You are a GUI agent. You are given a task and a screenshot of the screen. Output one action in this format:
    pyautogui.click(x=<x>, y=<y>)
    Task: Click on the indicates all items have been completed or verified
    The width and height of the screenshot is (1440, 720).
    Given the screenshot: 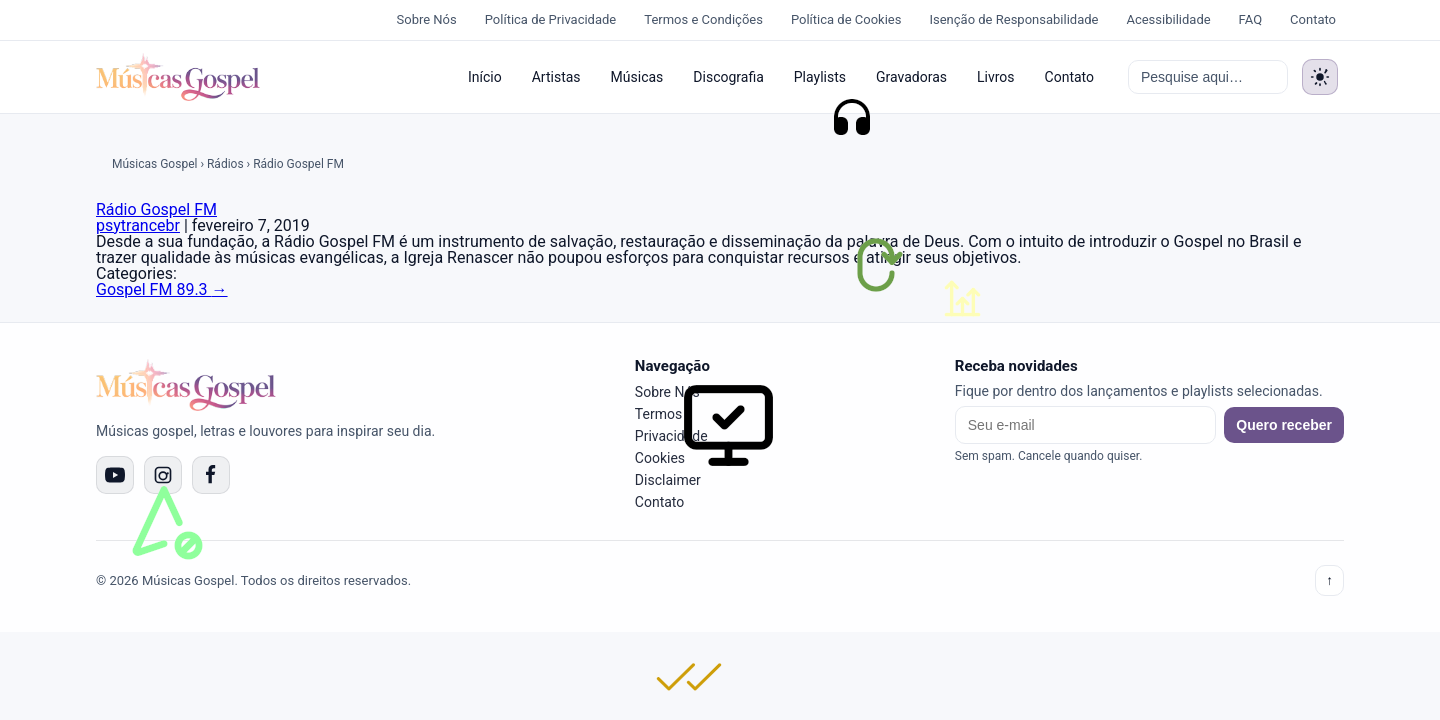 What is the action you would take?
    pyautogui.click(x=689, y=678)
    